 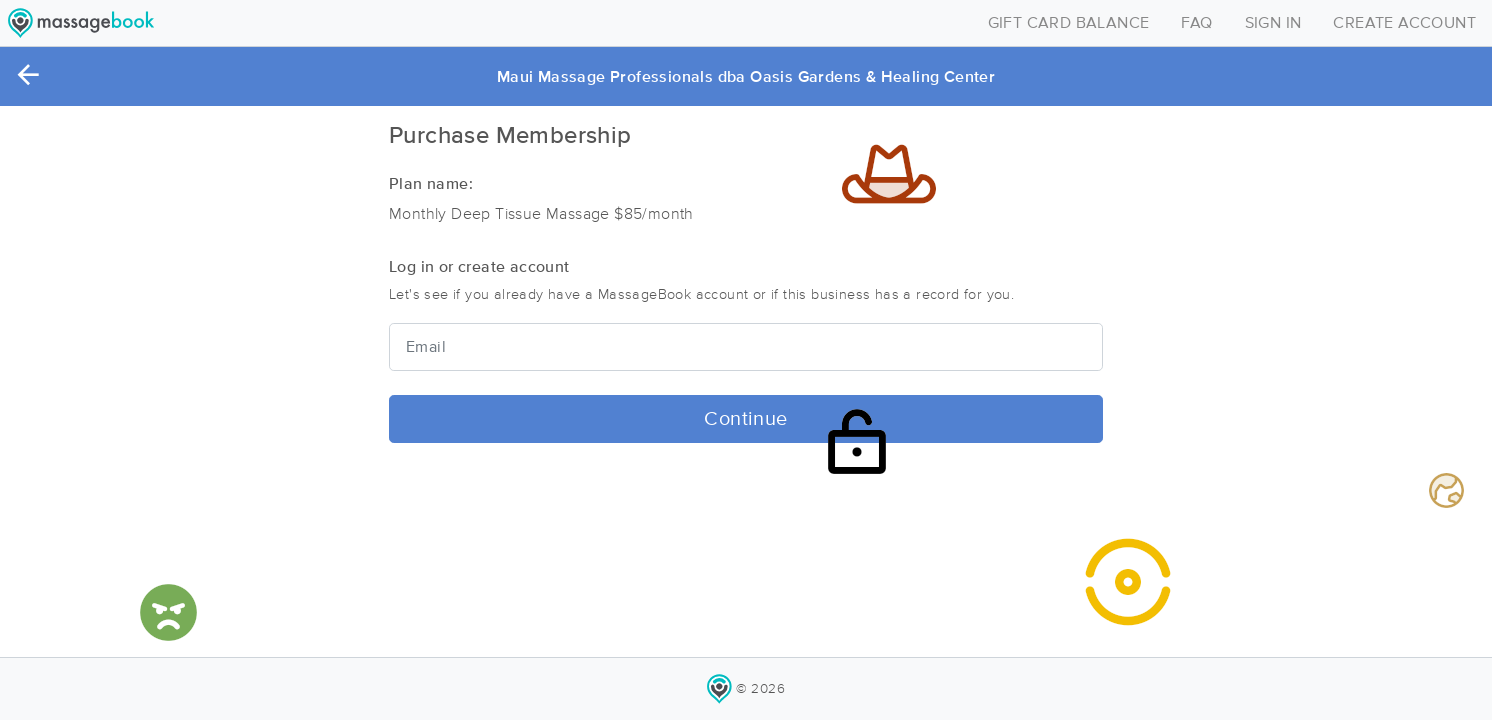 What do you see at coordinates (168, 612) in the screenshot?
I see `react to a message with anger` at bounding box center [168, 612].